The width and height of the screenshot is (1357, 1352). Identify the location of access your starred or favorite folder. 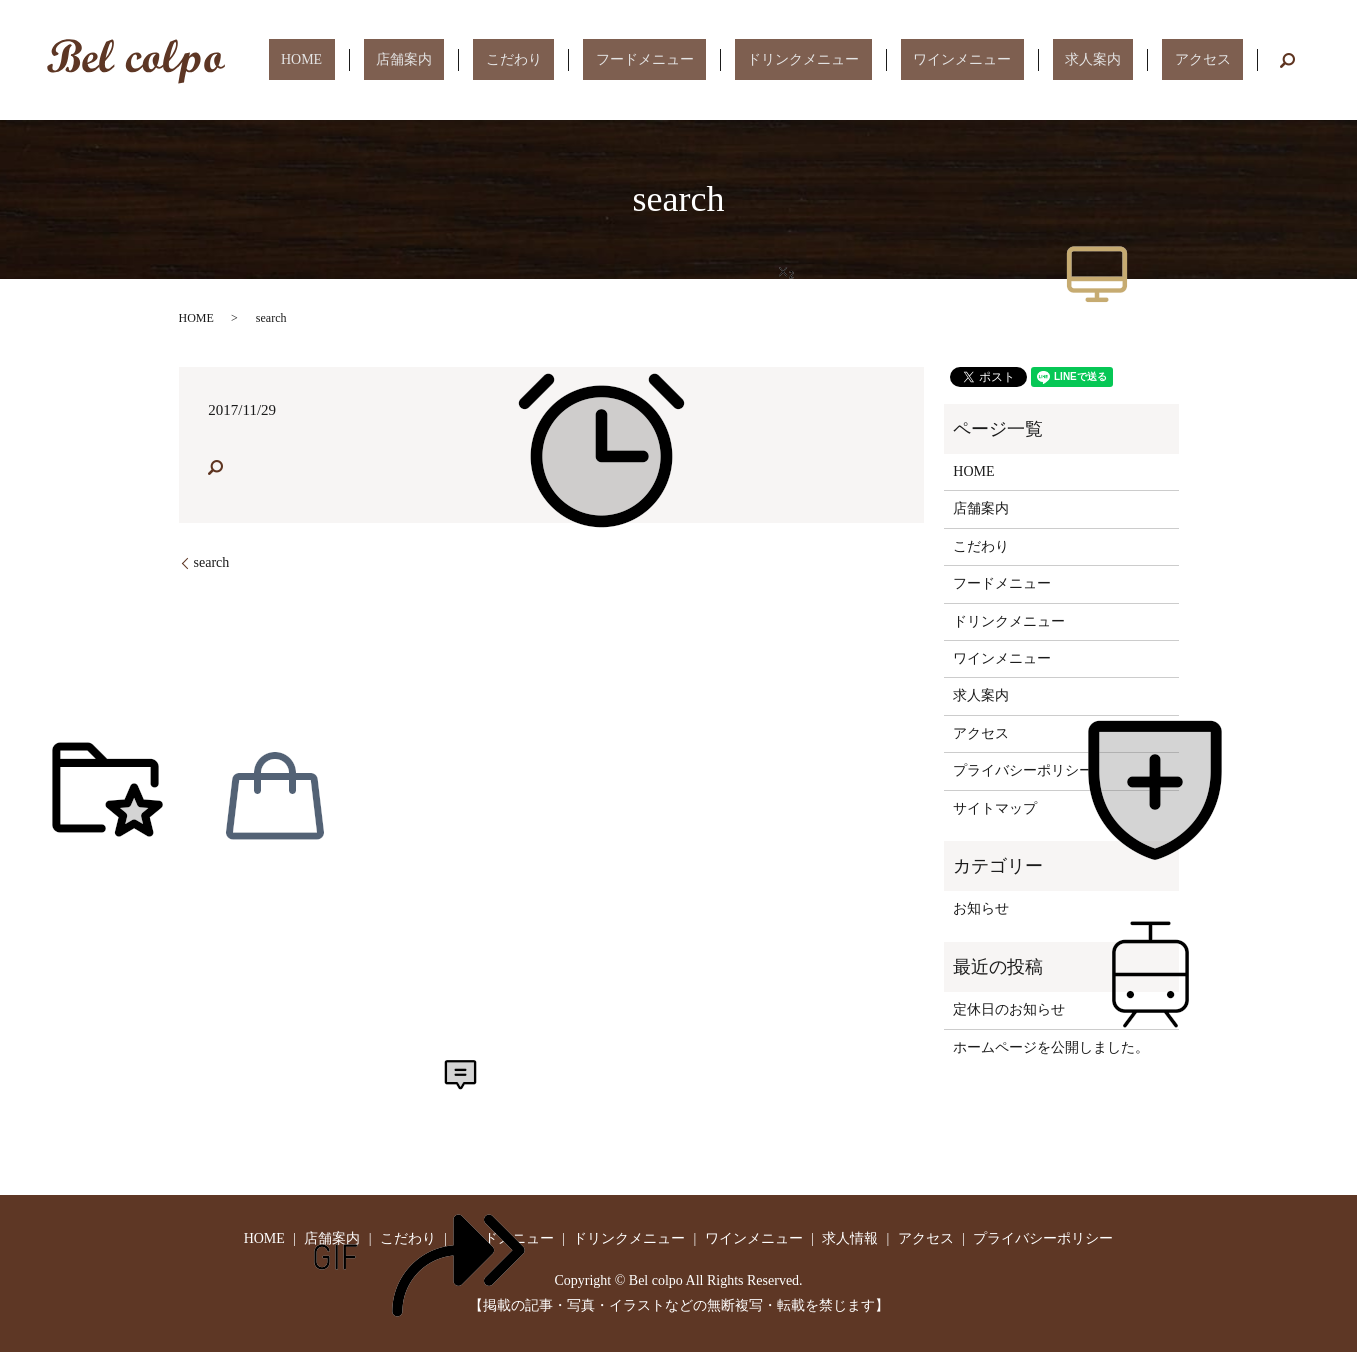
(105, 787).